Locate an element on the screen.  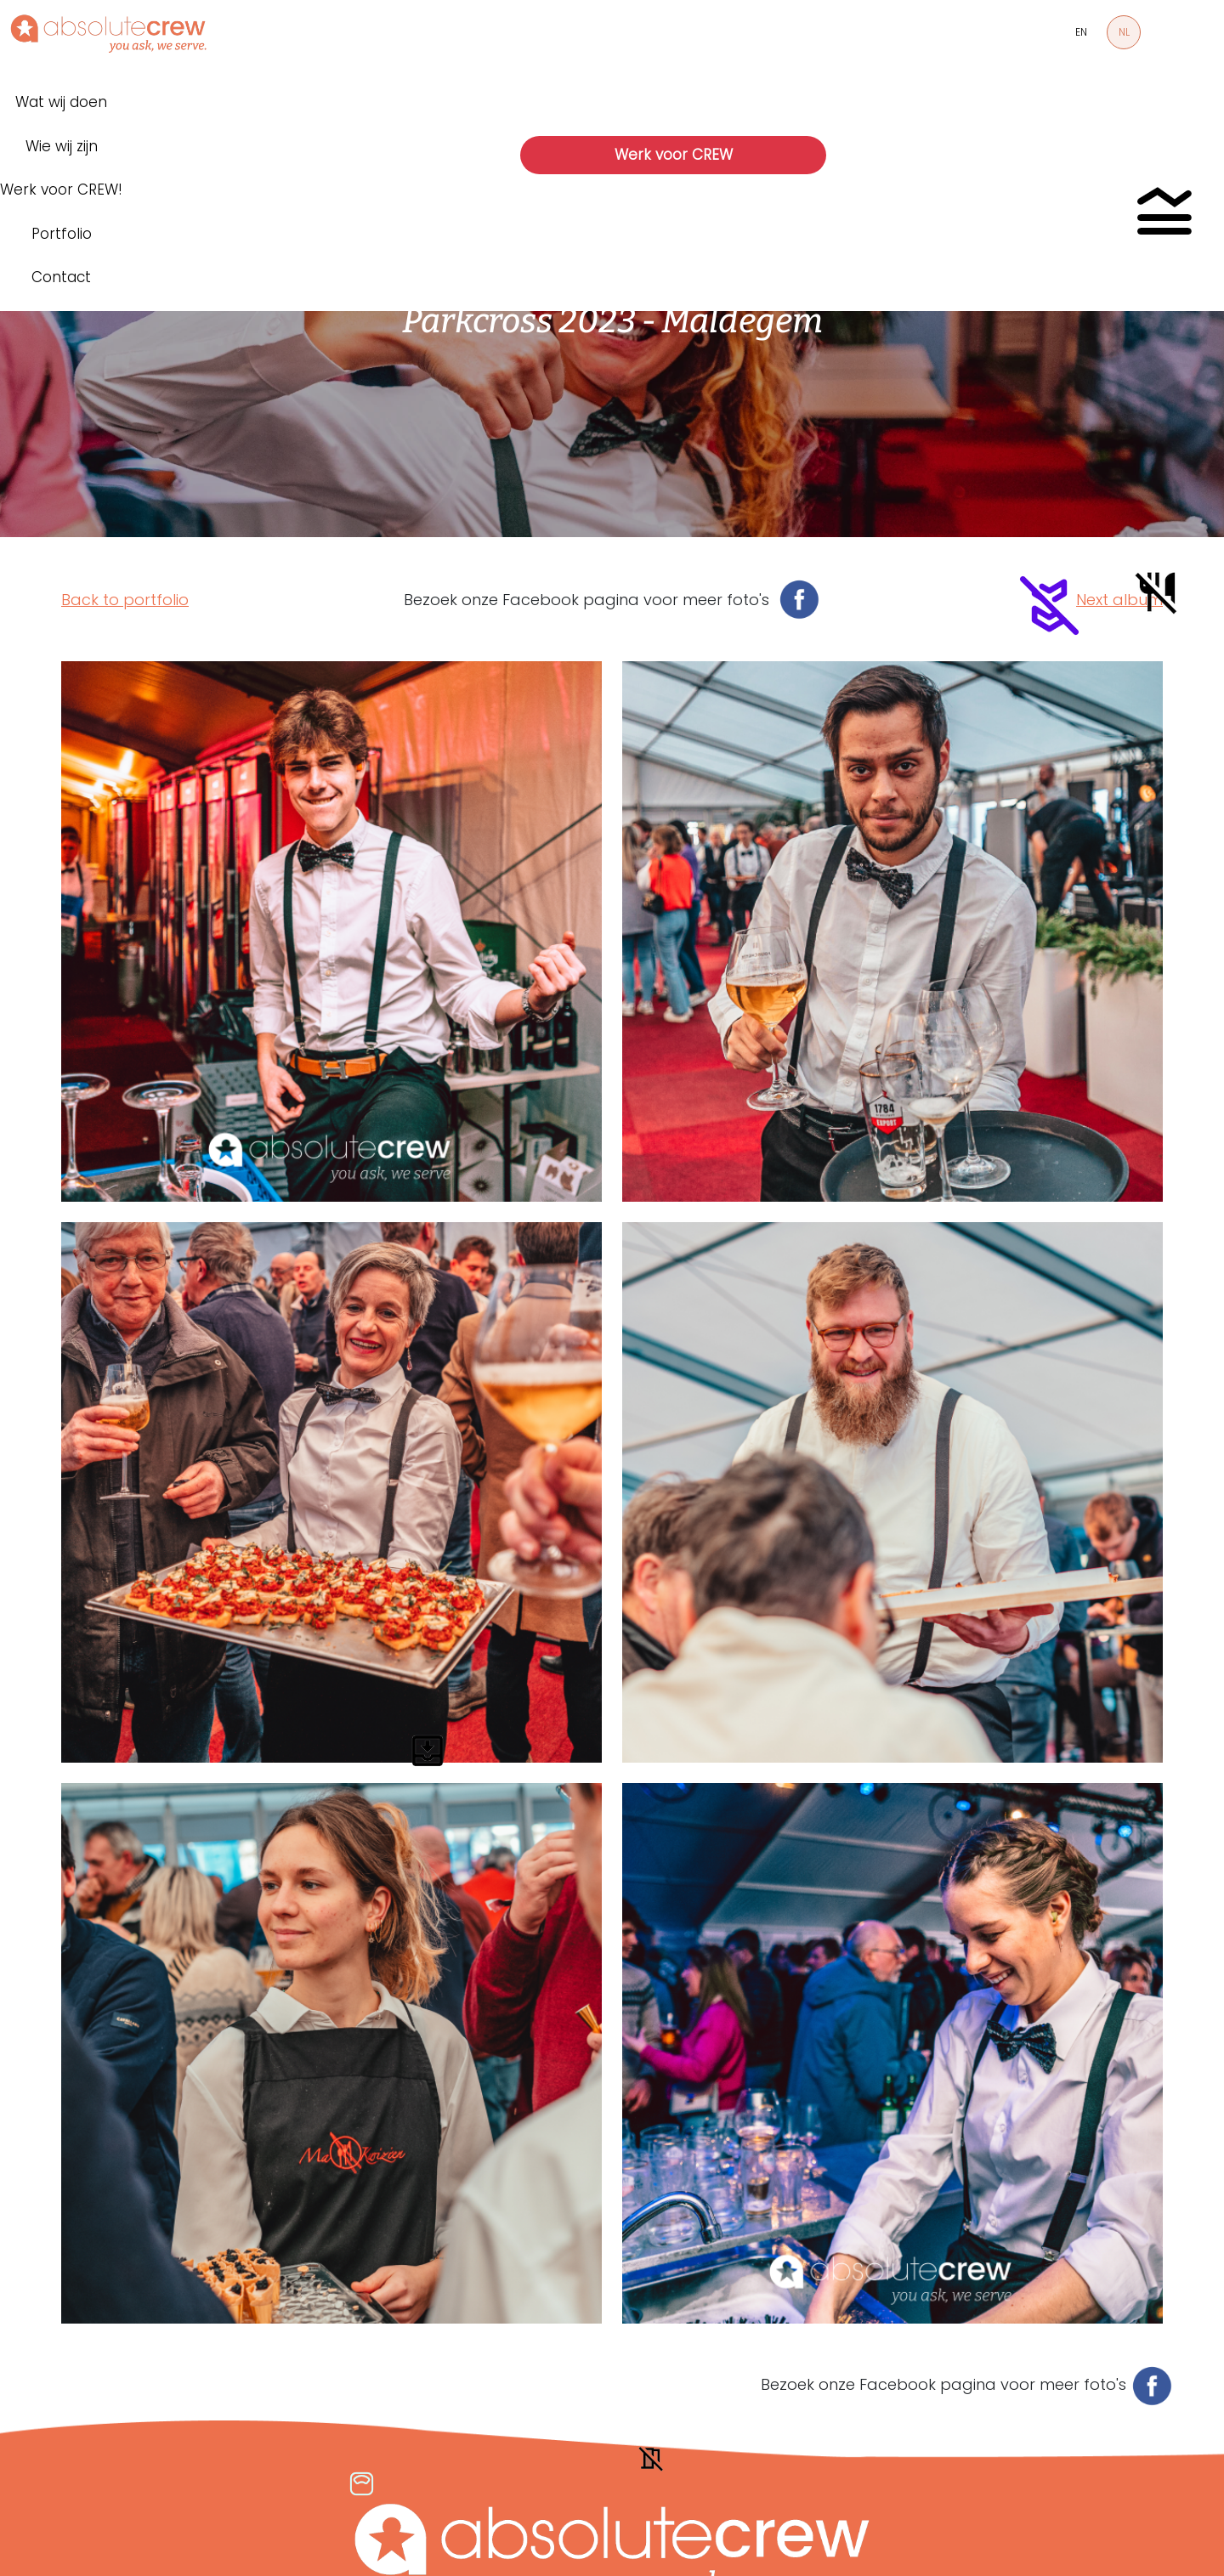
view weight or measurement data is located at coordinates (361, 2483).